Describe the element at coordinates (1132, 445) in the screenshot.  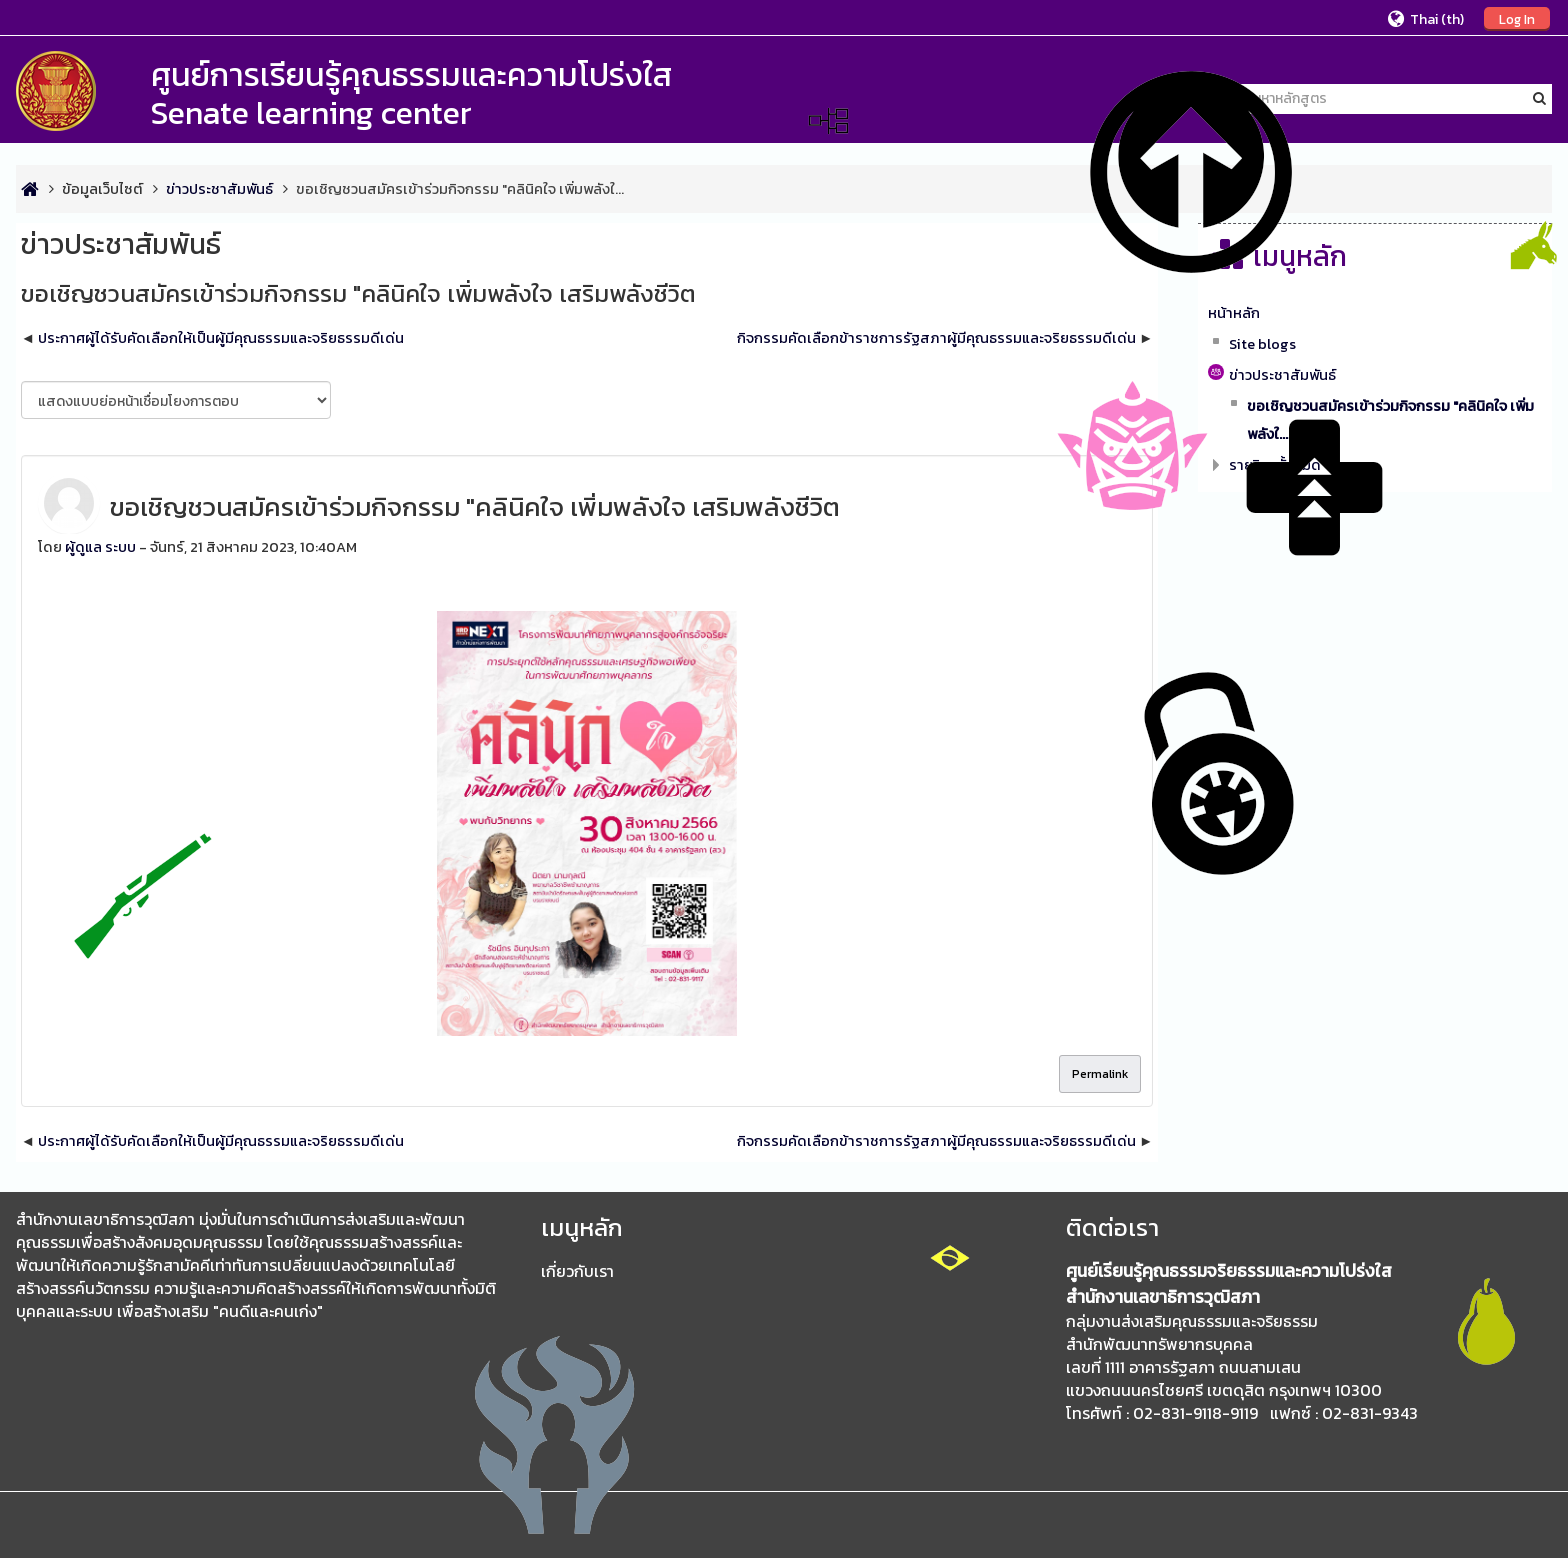
I see `select orc character or race` at that location.